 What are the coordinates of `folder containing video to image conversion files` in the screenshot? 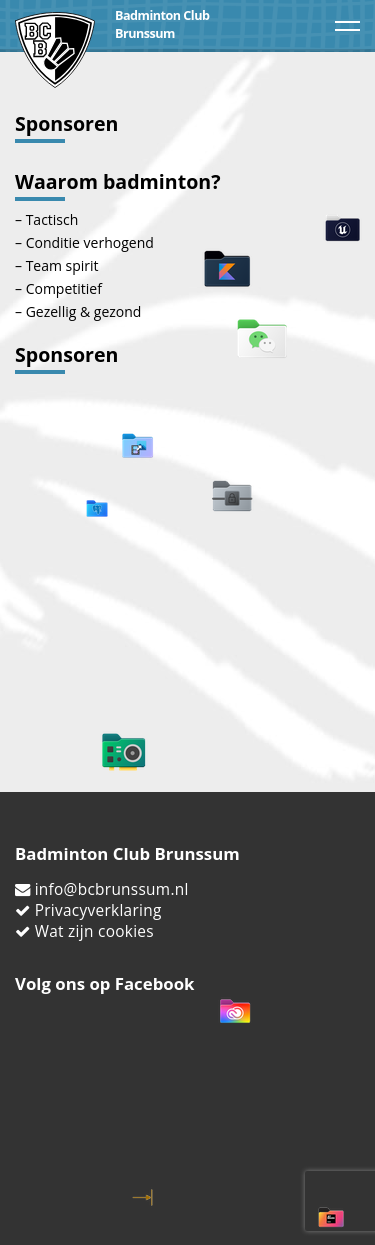 It's located at (137, 446).